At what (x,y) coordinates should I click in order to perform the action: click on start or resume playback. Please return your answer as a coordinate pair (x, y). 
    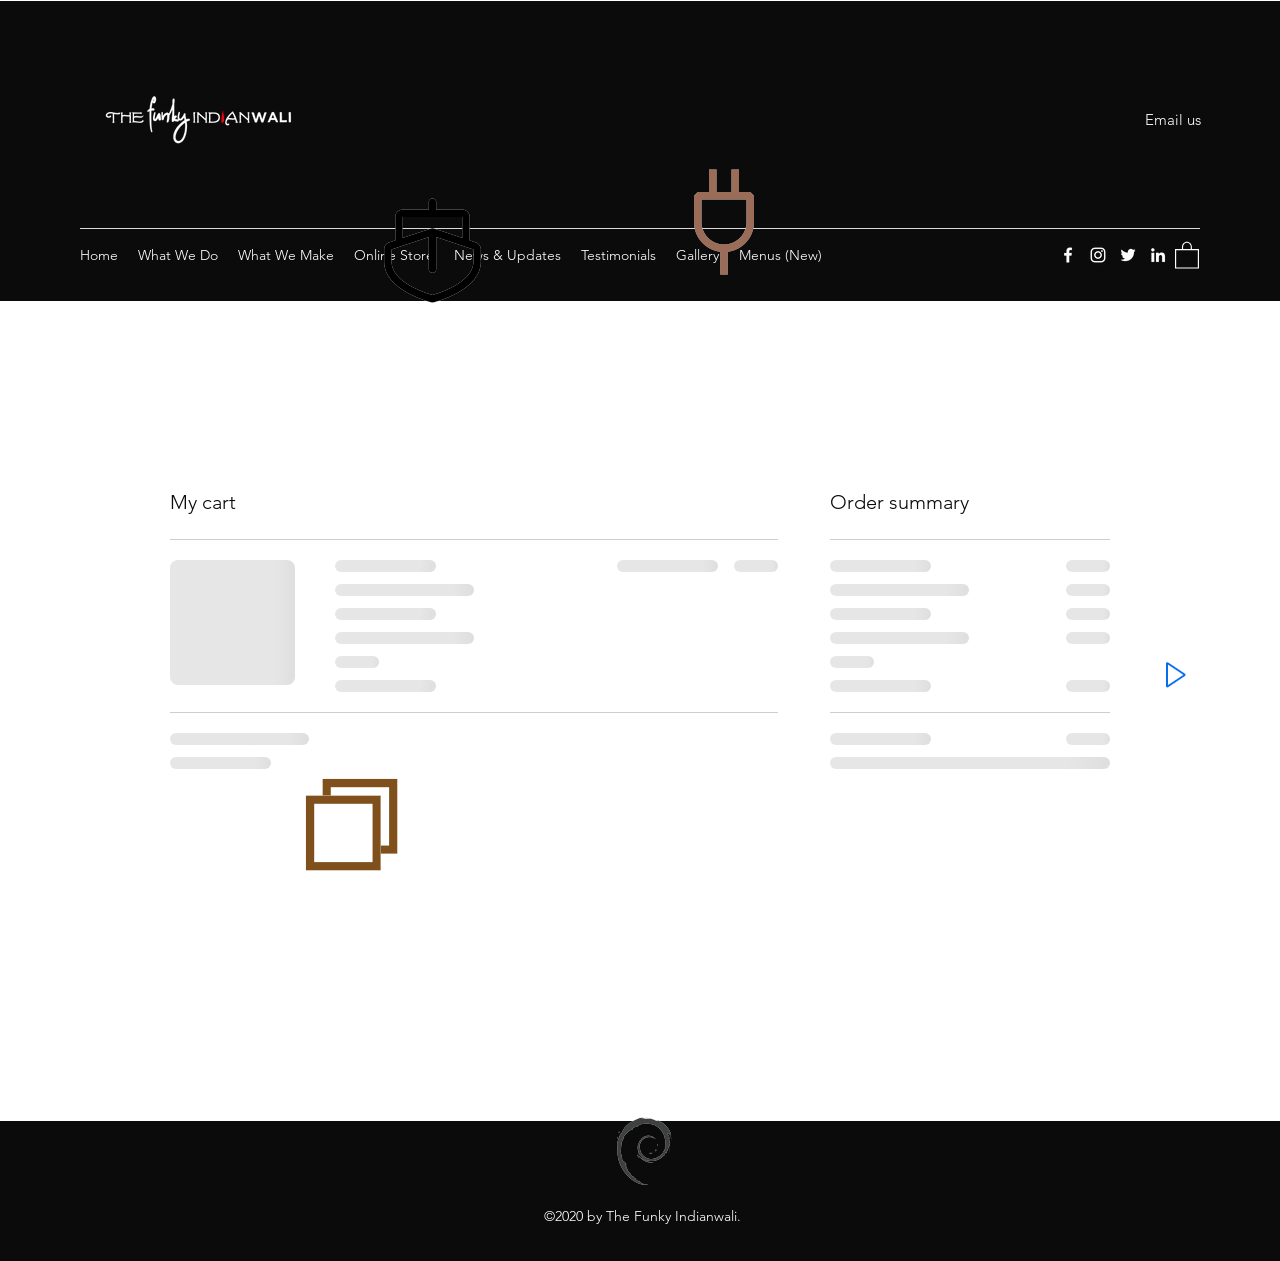
    Looking at the image, I should click on (1176, 674).